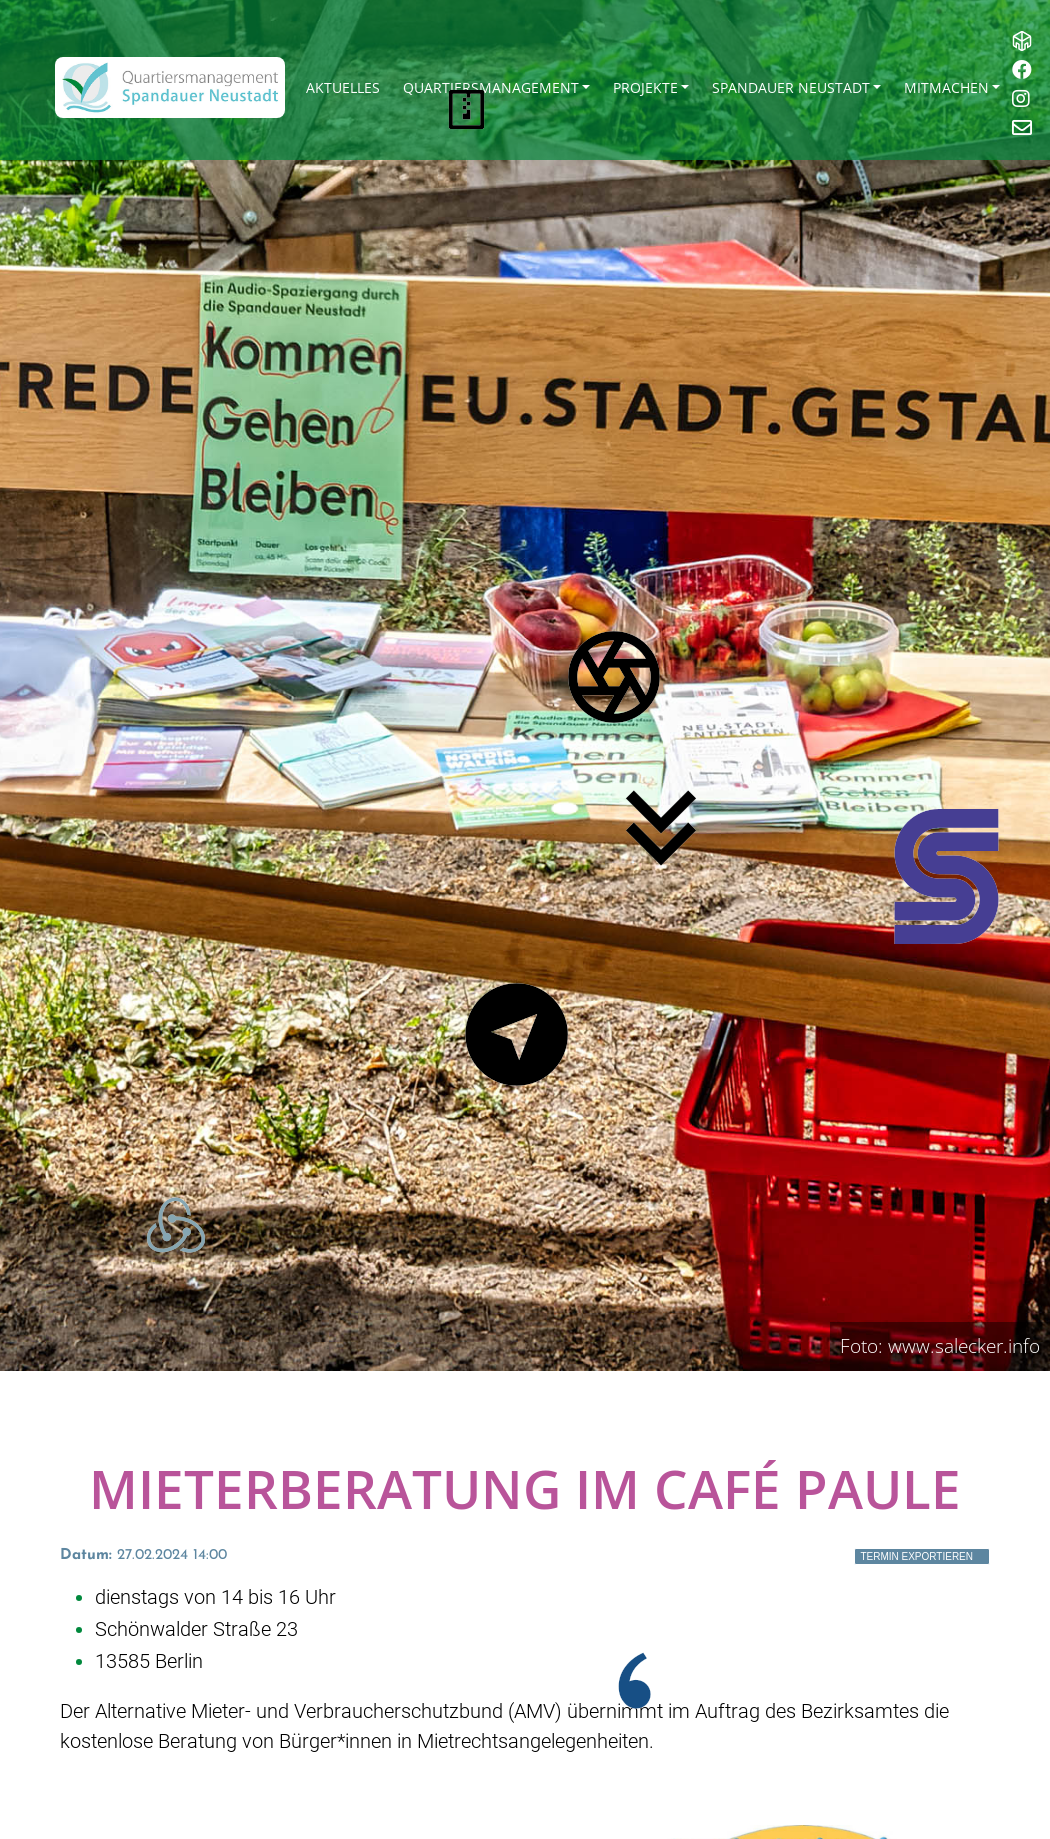 This screenshot has width=1050, height=1839. I want to click on open camera or take a photo, so click(614, 677).